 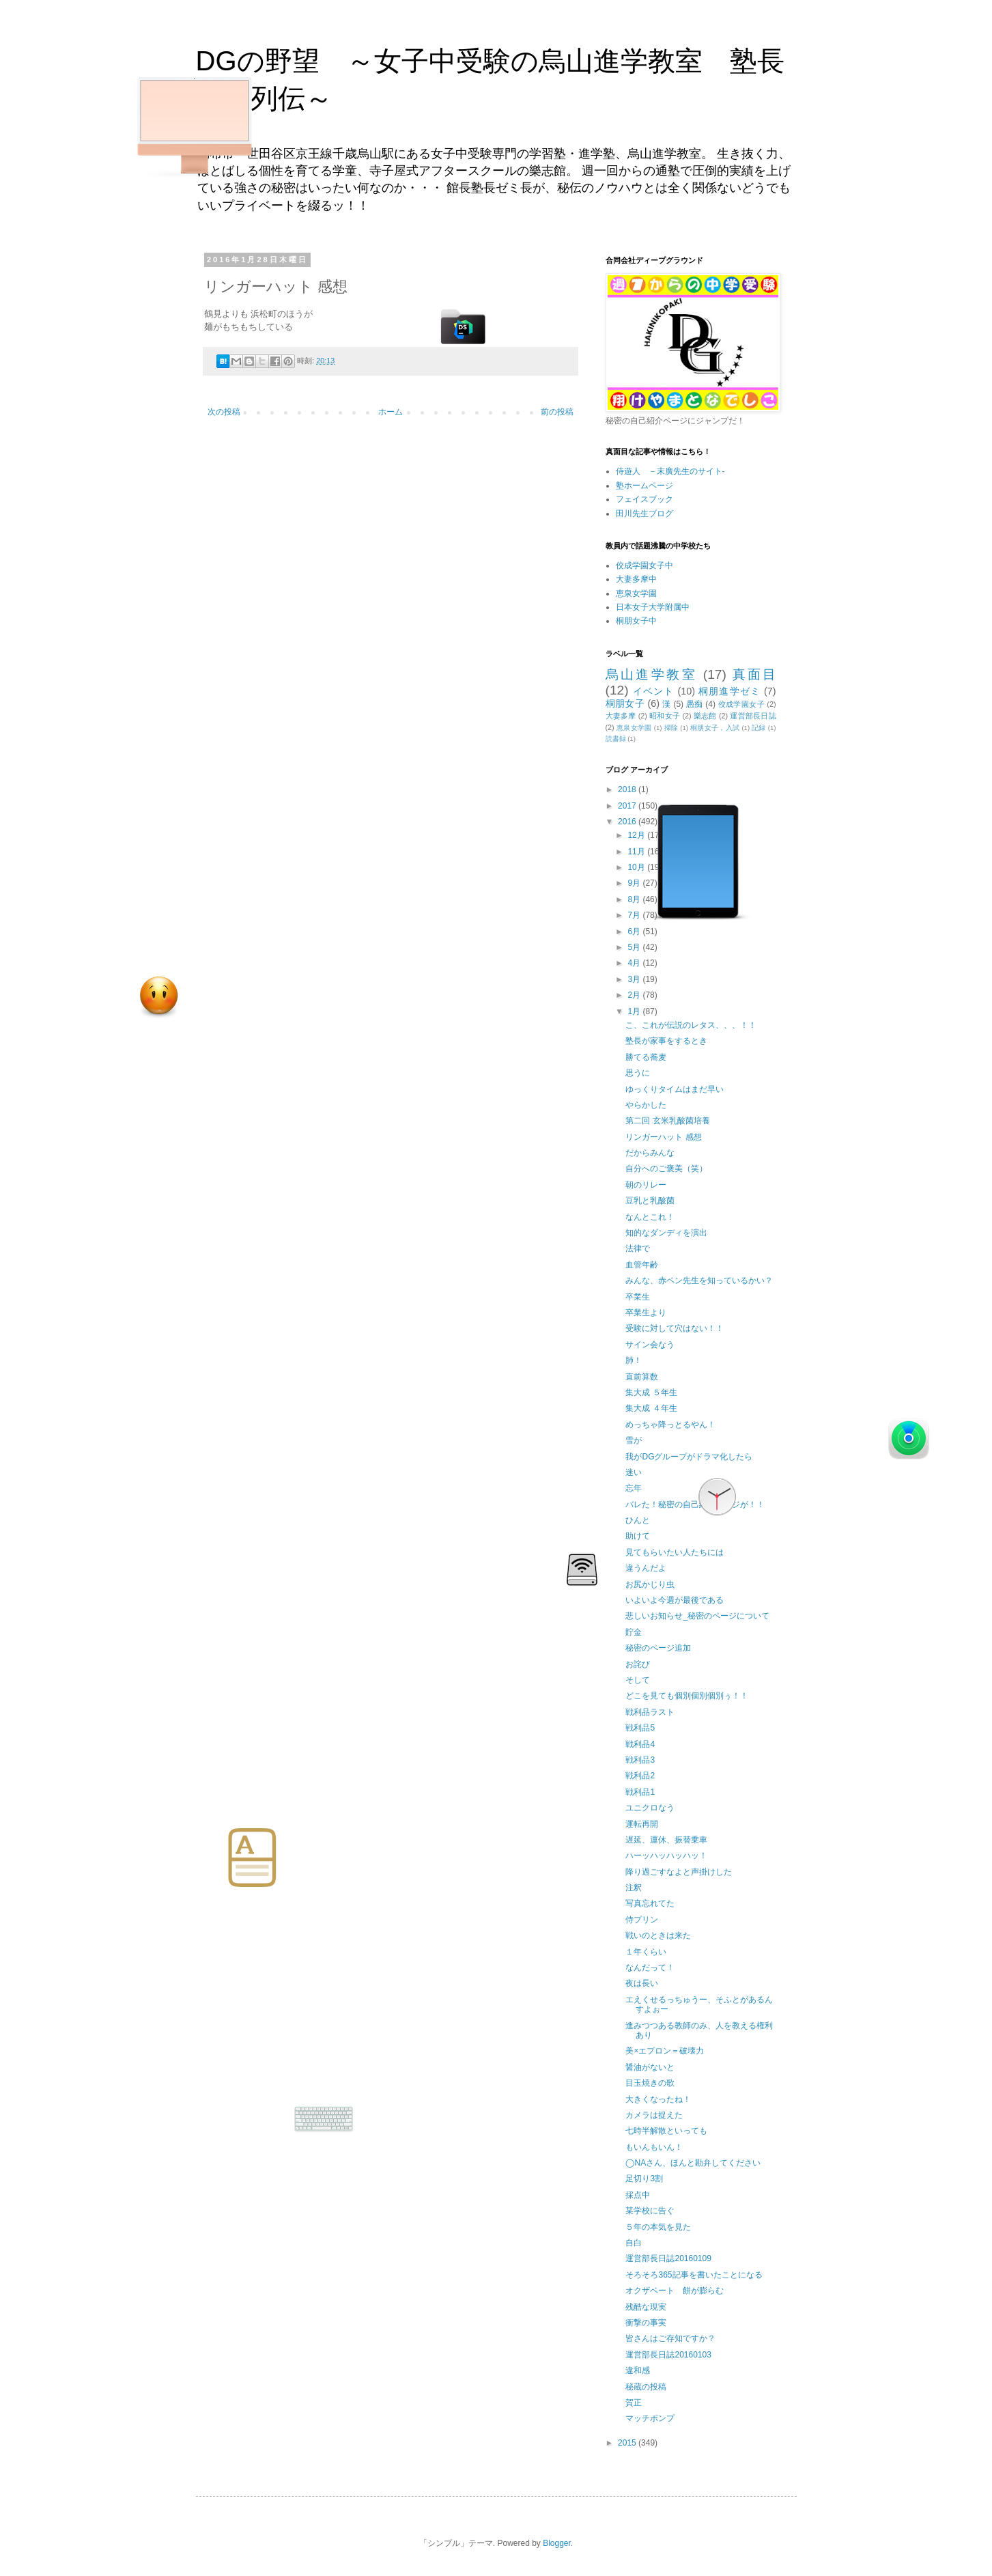 I want to click on folder containing JetBrains DataSpell project files, so click(x=463, y=328).